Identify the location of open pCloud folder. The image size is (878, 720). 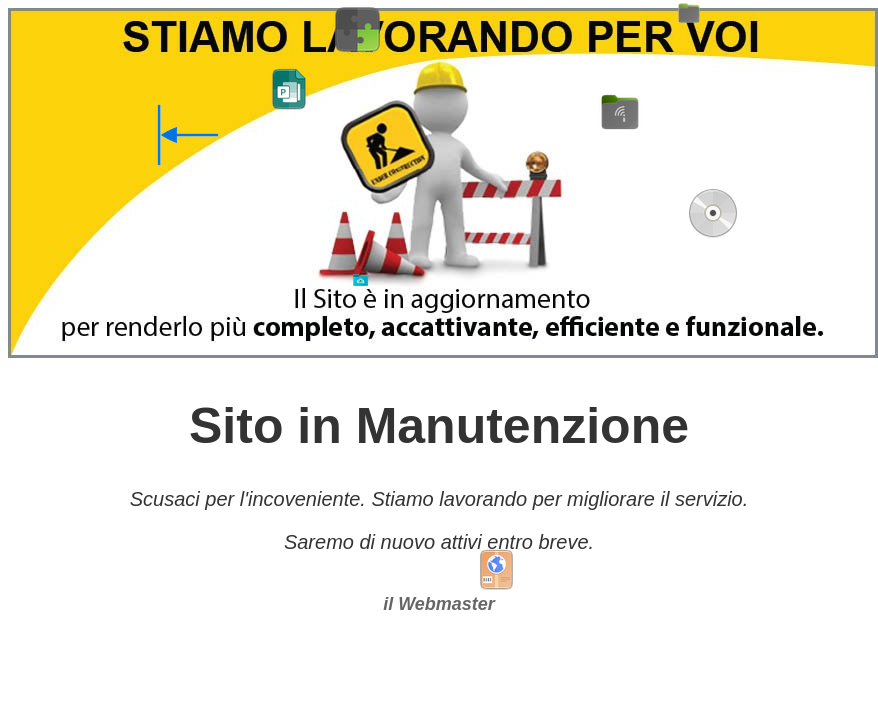
(360, 280).